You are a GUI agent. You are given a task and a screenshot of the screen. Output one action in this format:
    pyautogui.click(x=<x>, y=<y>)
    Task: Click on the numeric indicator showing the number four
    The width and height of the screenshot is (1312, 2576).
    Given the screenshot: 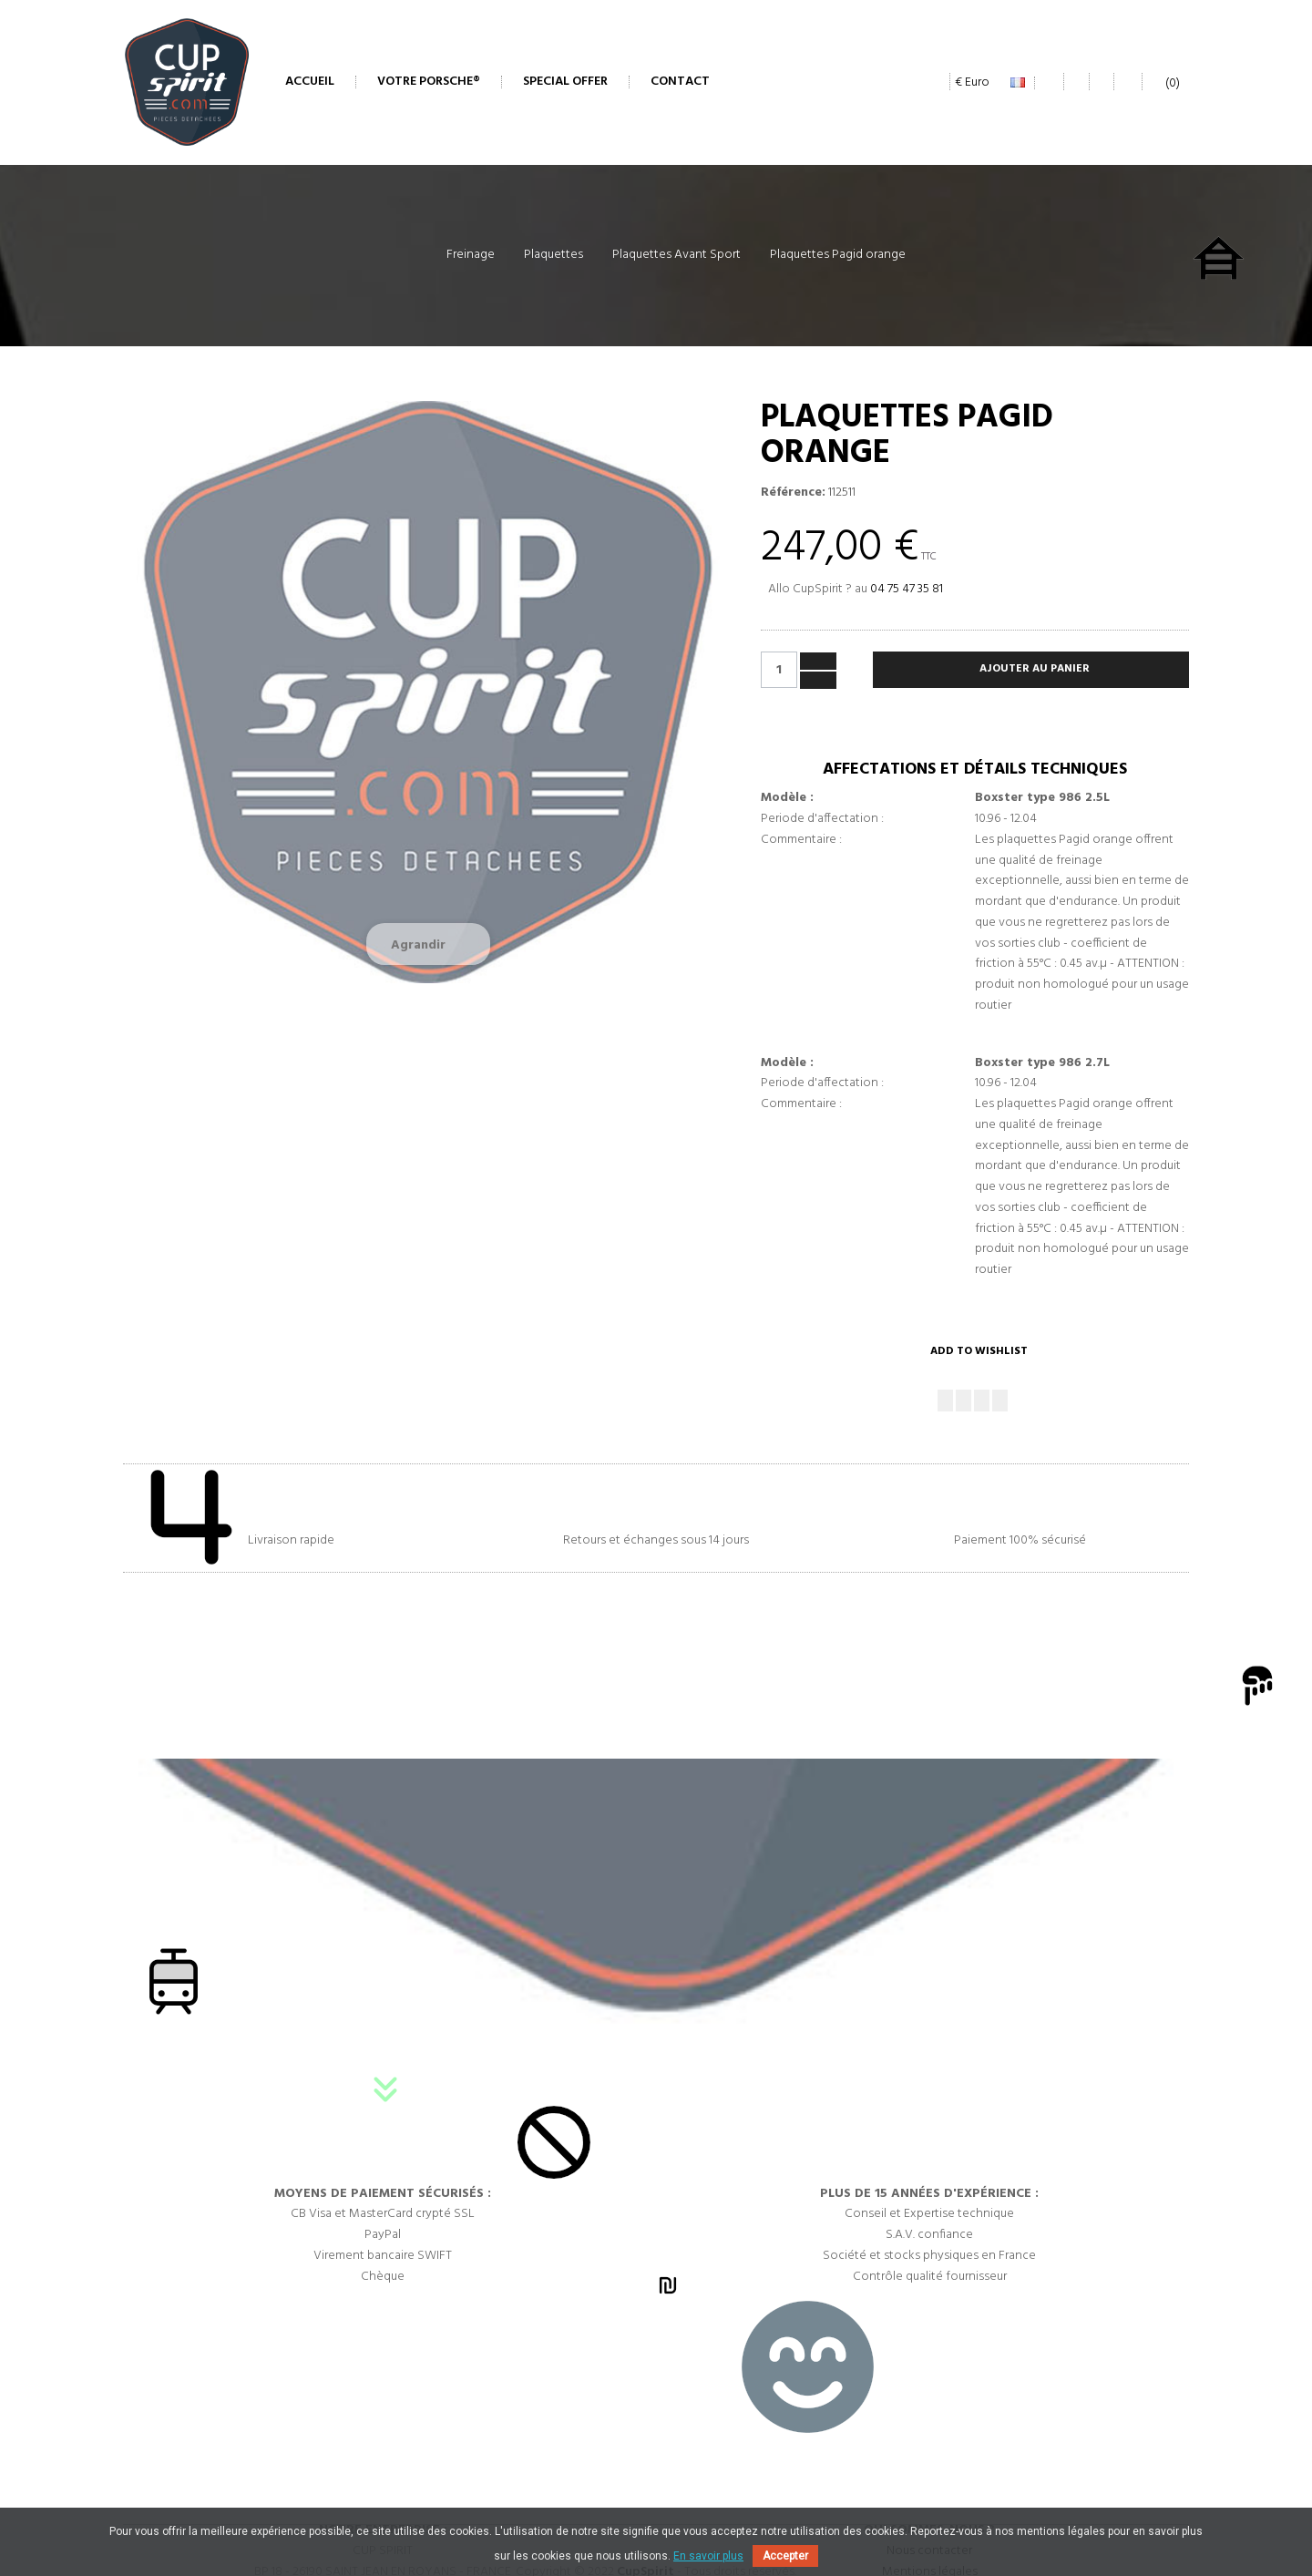 What is the action you would take?
    pyautogui.click(x=191, y=1517)
    